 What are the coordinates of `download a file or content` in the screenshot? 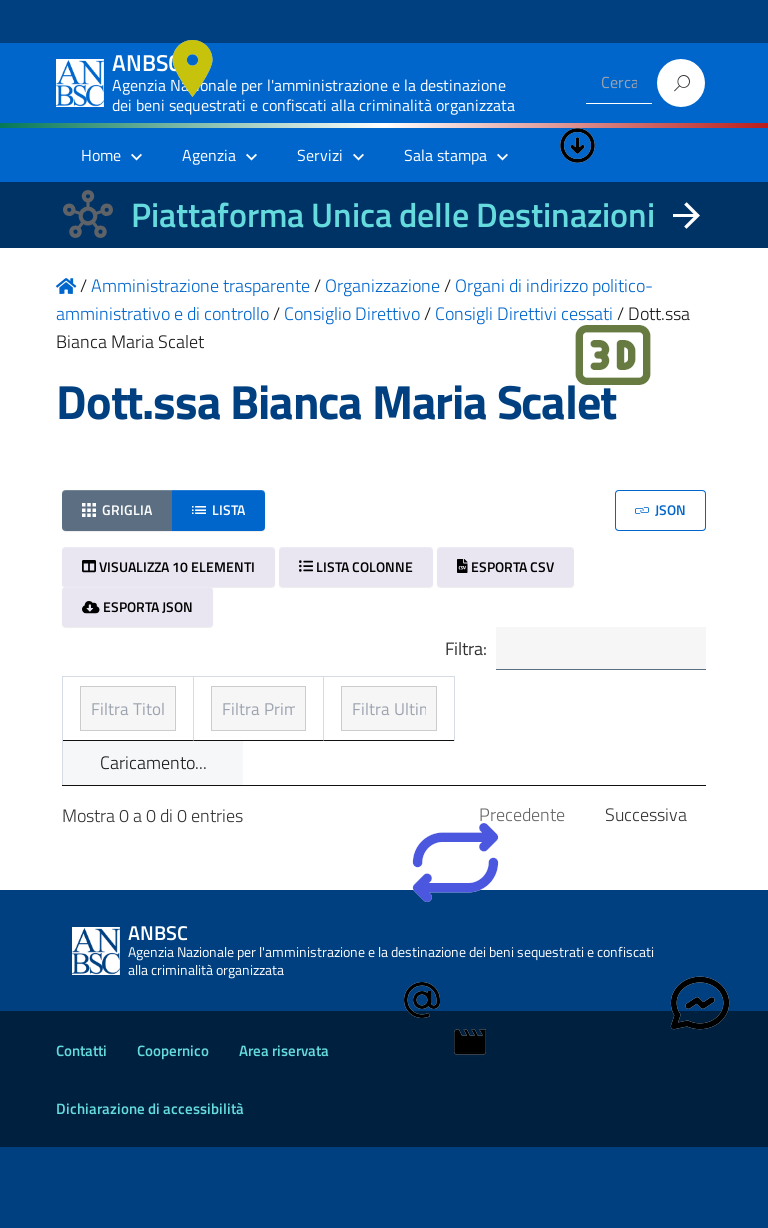 It's located at (577, 145).